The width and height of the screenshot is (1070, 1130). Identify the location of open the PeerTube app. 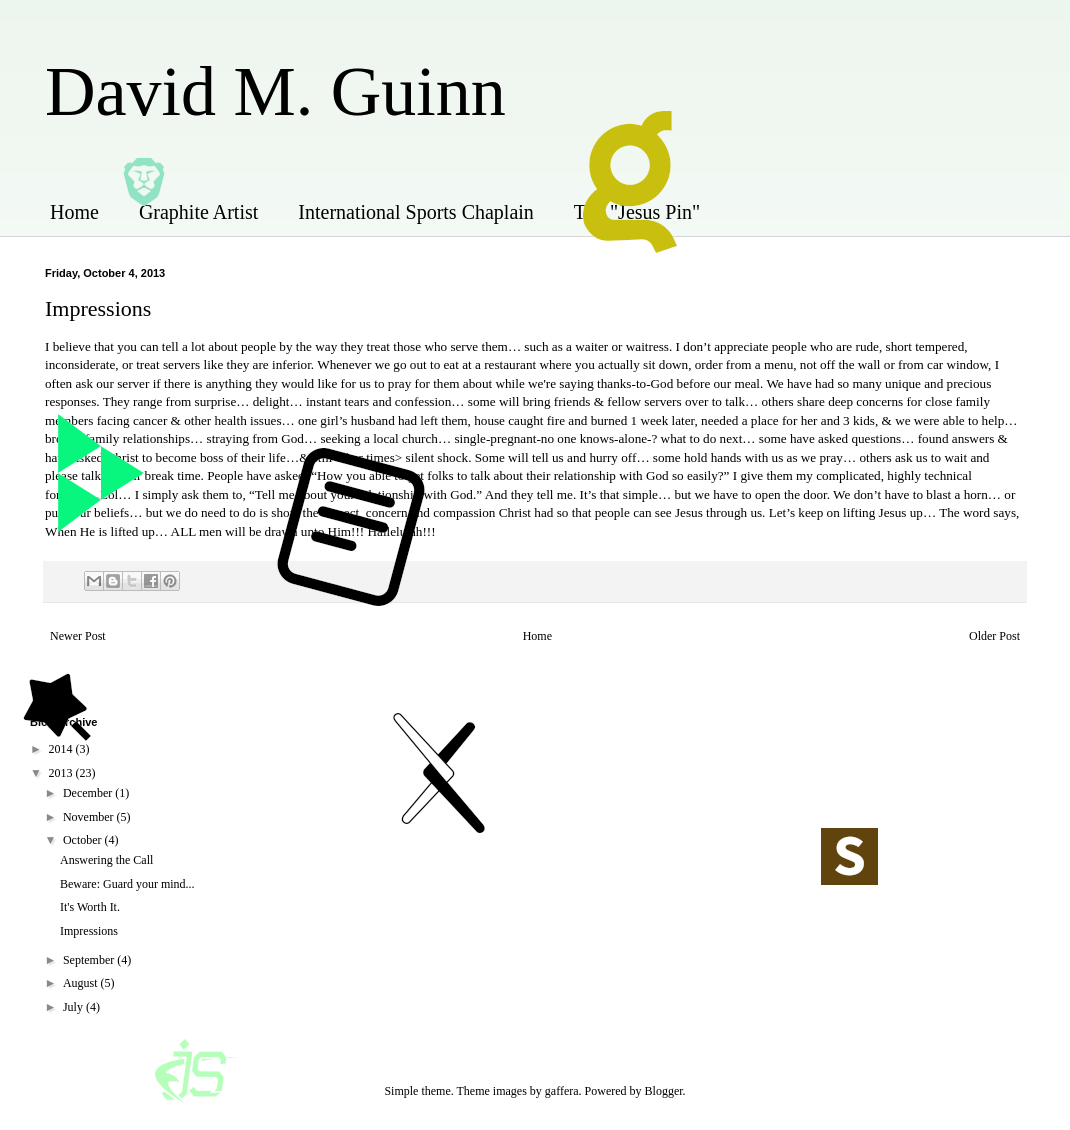
(101, 473).